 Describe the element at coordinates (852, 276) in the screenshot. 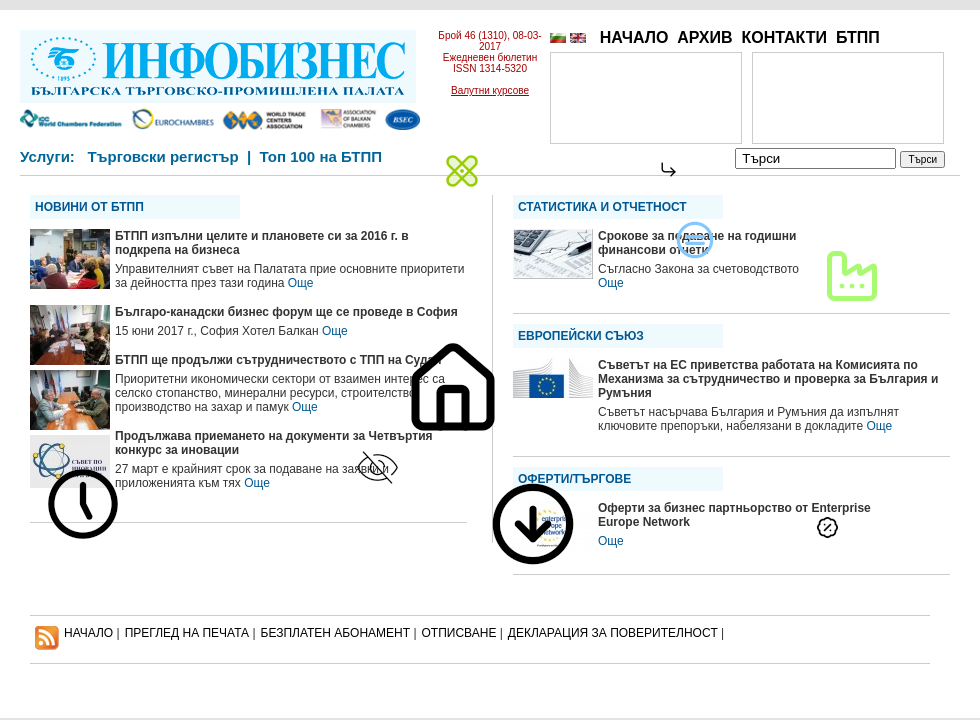

I see `view manufacturing or production settings` at that location.